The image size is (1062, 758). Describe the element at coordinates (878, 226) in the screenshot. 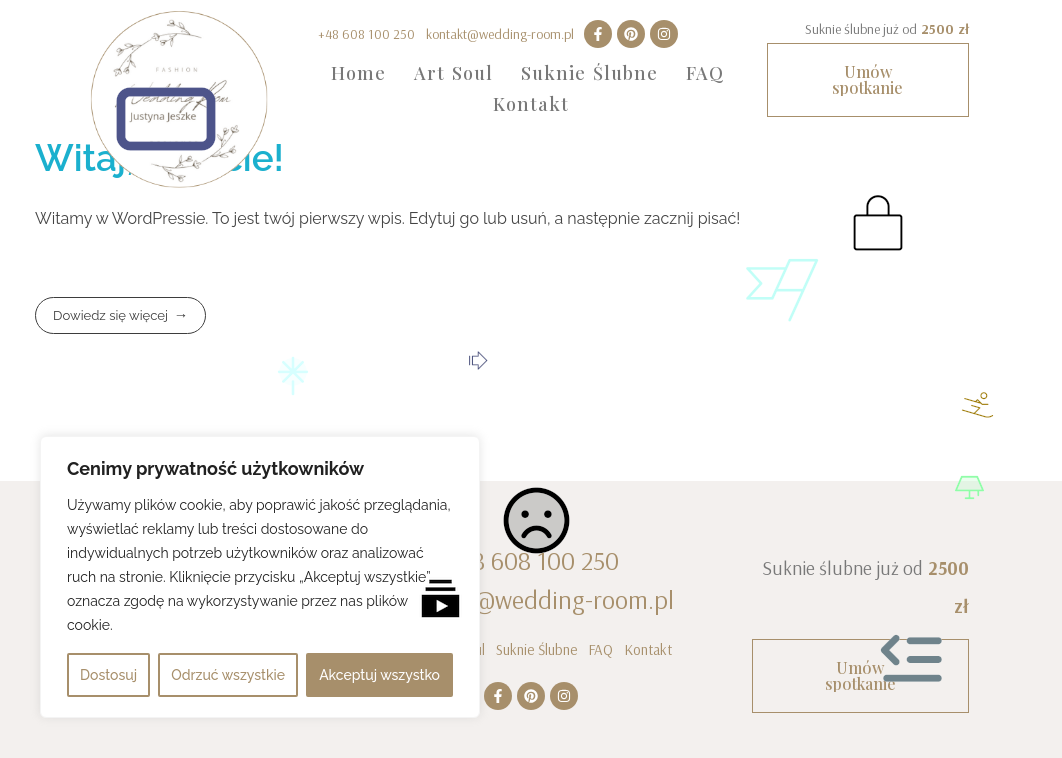

I see `lock or secure this item` at that location.